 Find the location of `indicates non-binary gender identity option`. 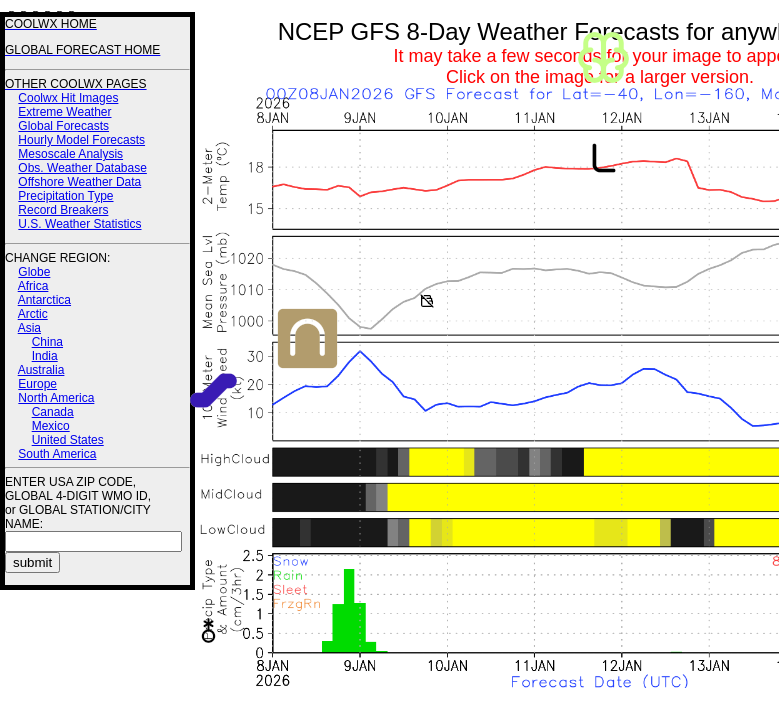

indicates non-binary gender identity option is located at coordinates (208, 630).